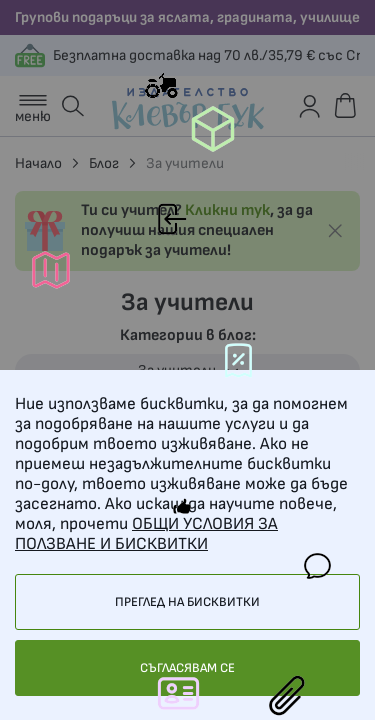  I want to click on view 3D model or object, so click(213, 129).